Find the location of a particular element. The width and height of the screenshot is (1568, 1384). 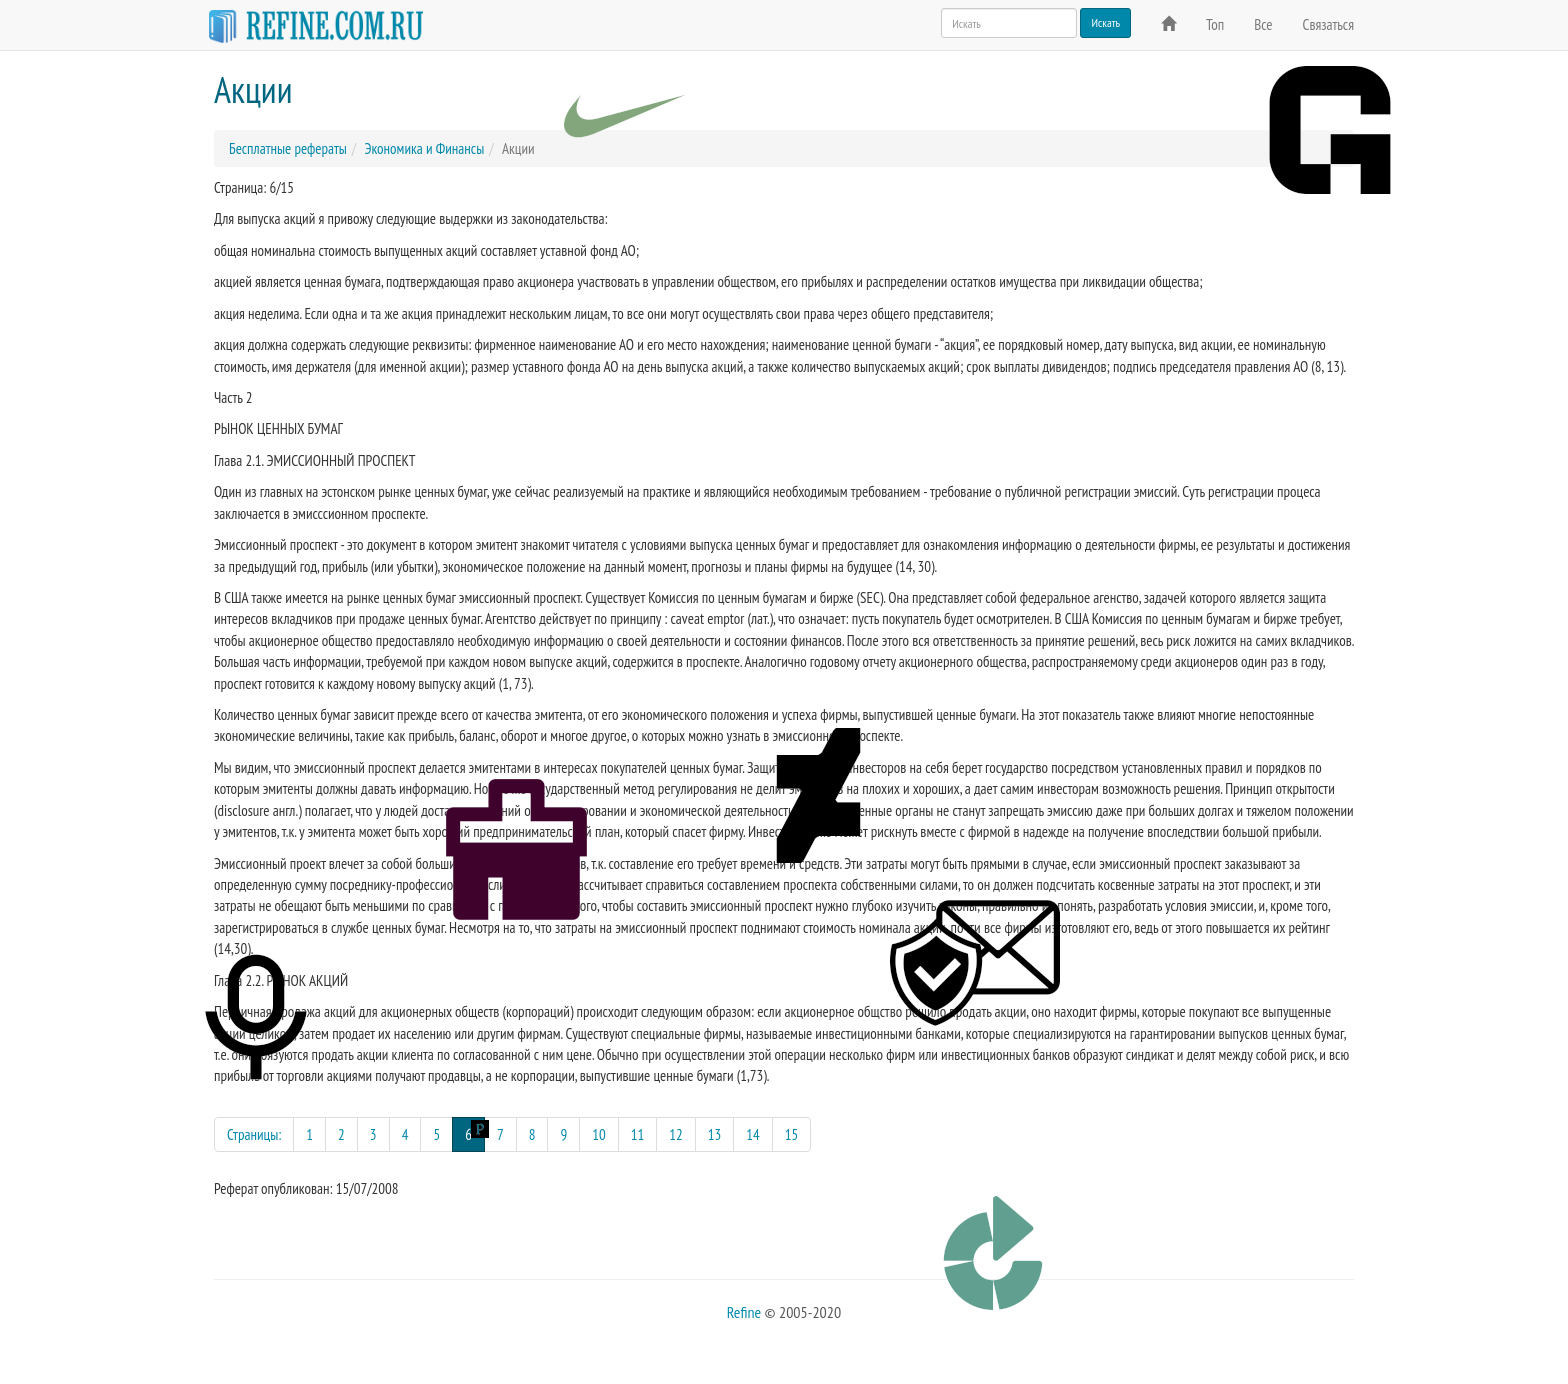

open DeviantArt app or website is located at coordinates (818, 795).